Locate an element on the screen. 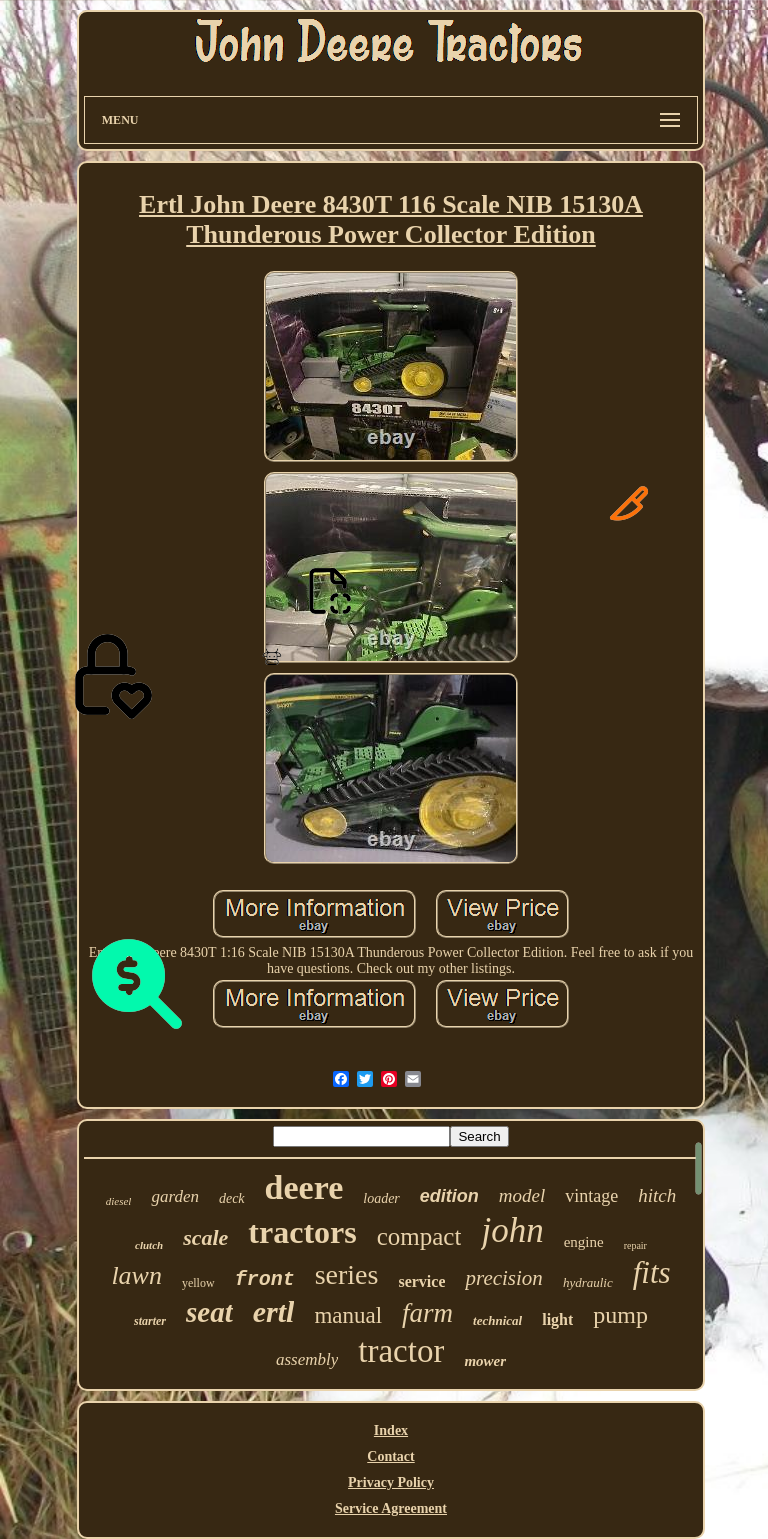  access cutting or slicing tools is located at coordinates (629, 504).